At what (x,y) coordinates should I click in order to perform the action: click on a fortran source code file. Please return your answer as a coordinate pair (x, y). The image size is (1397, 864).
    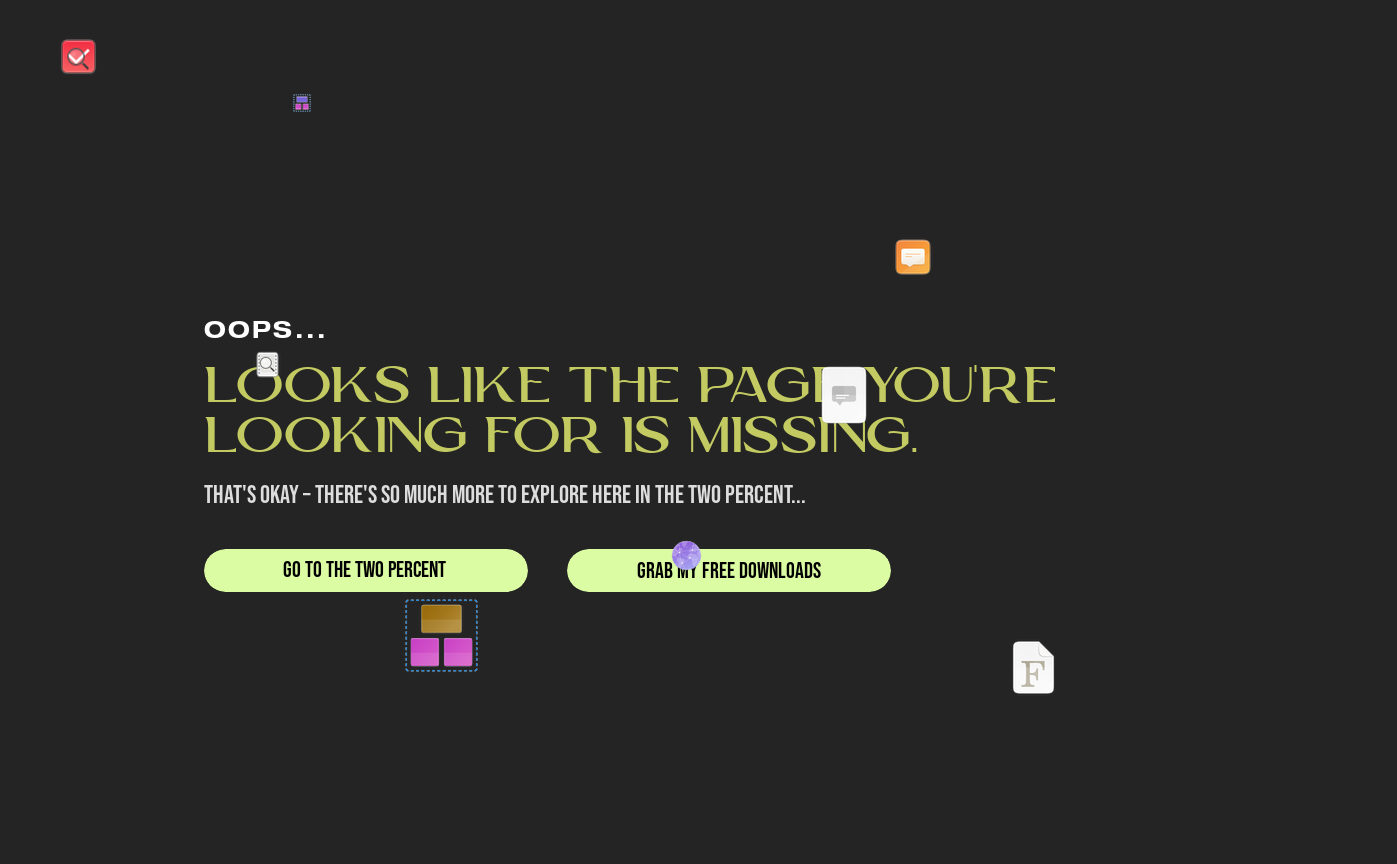
    Looking at the image, I should click on (1033, 667).